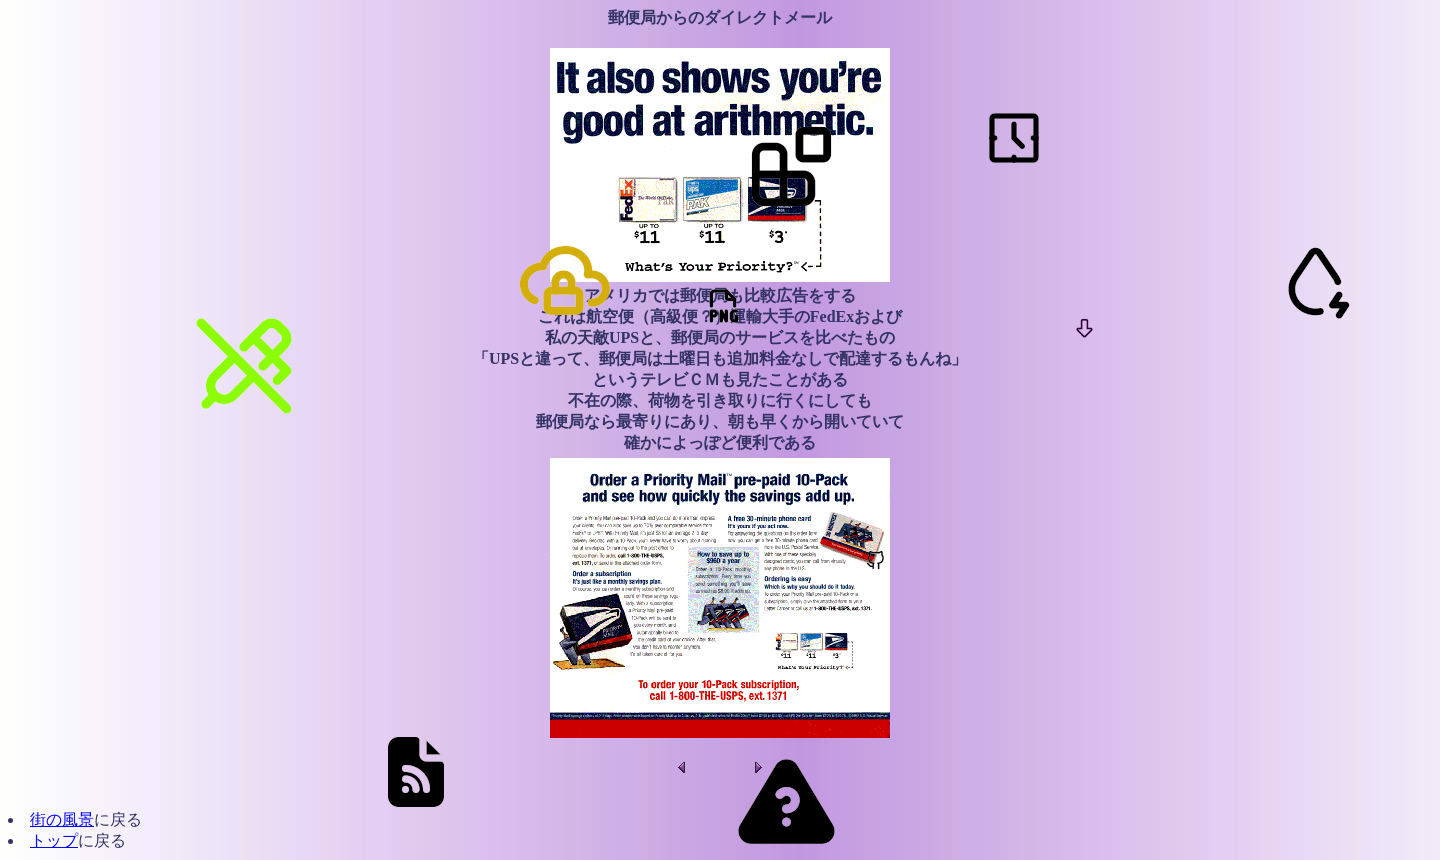  What do you see at coordinates (244, 366) in the screenshot?
I see `editing disabled` at bounding box center [244, 366].